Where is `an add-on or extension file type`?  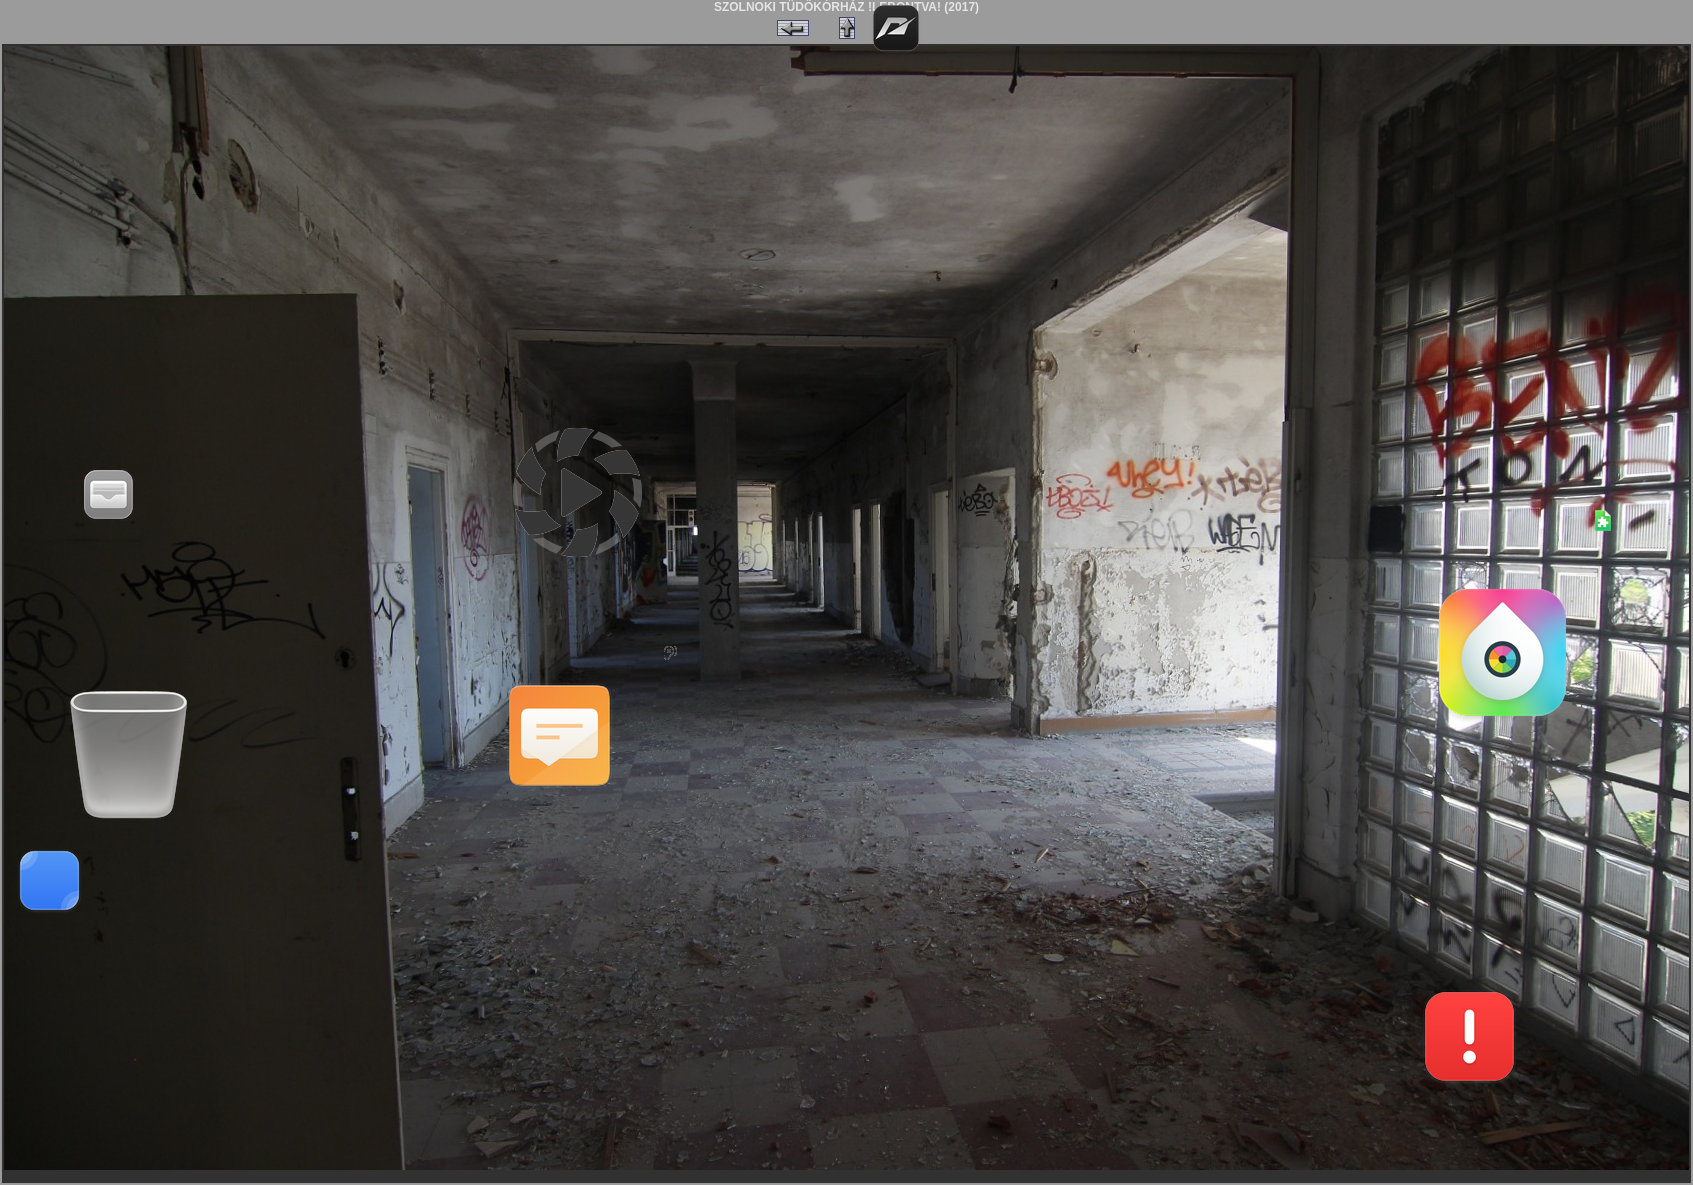 an add-on or extension file type is located at coordinates (1603, 521).